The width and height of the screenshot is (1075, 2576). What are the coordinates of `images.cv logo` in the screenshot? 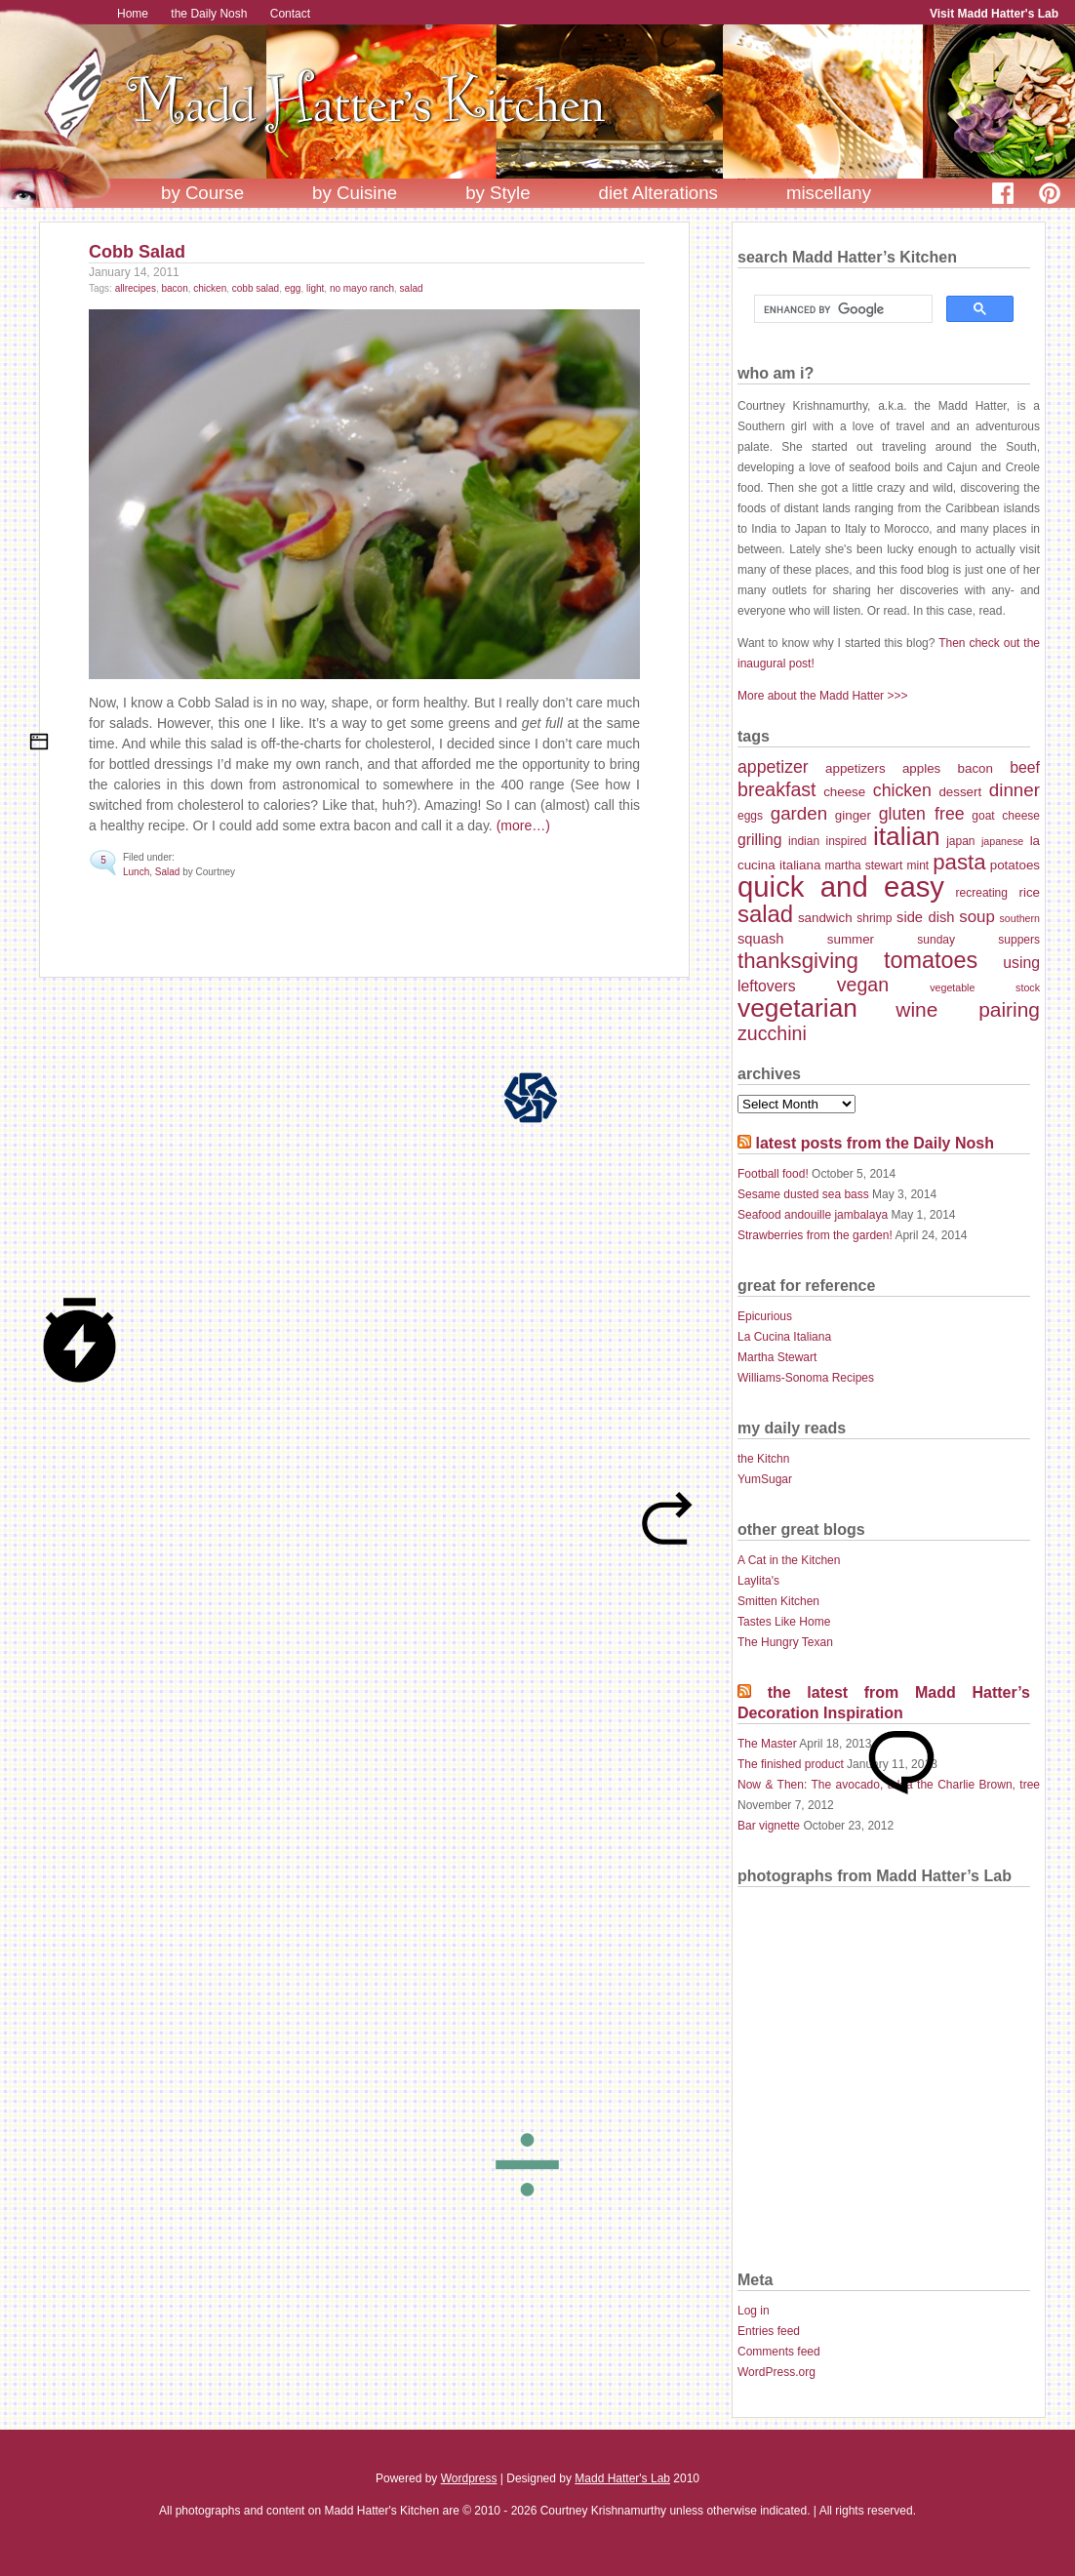 It's located at (531, 1098).